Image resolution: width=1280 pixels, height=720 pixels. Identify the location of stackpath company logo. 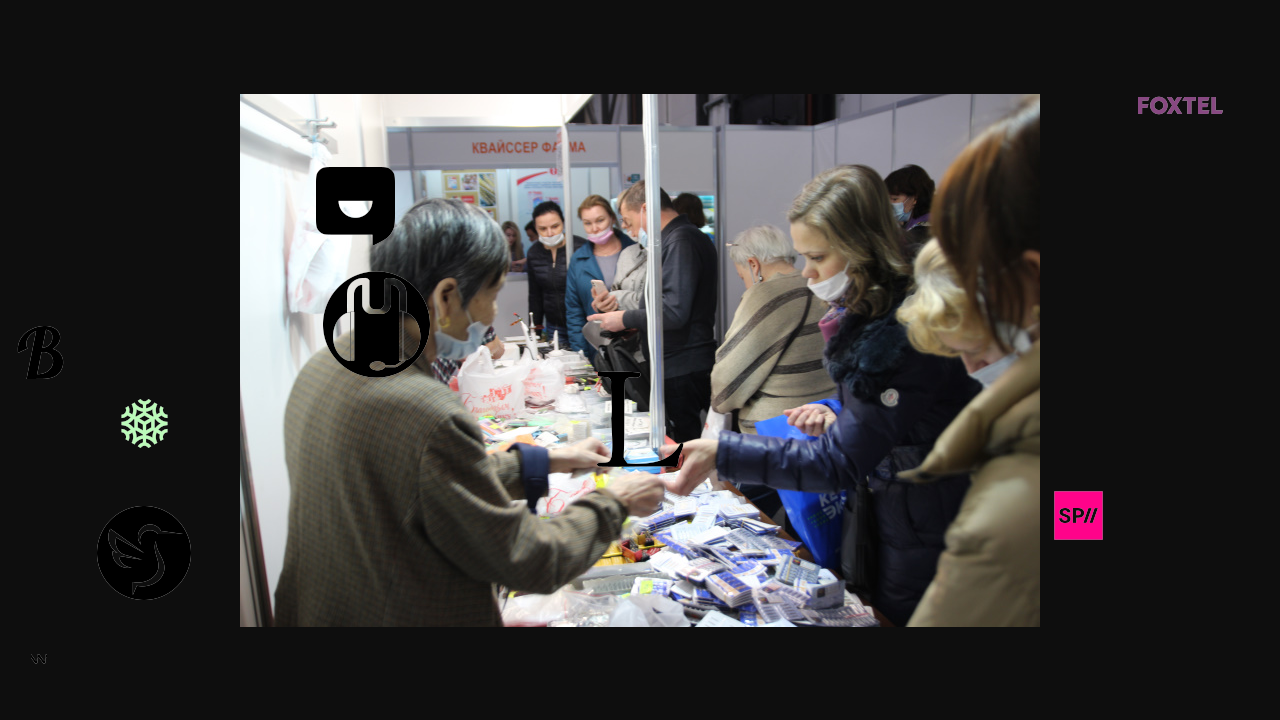
(1078, 515).